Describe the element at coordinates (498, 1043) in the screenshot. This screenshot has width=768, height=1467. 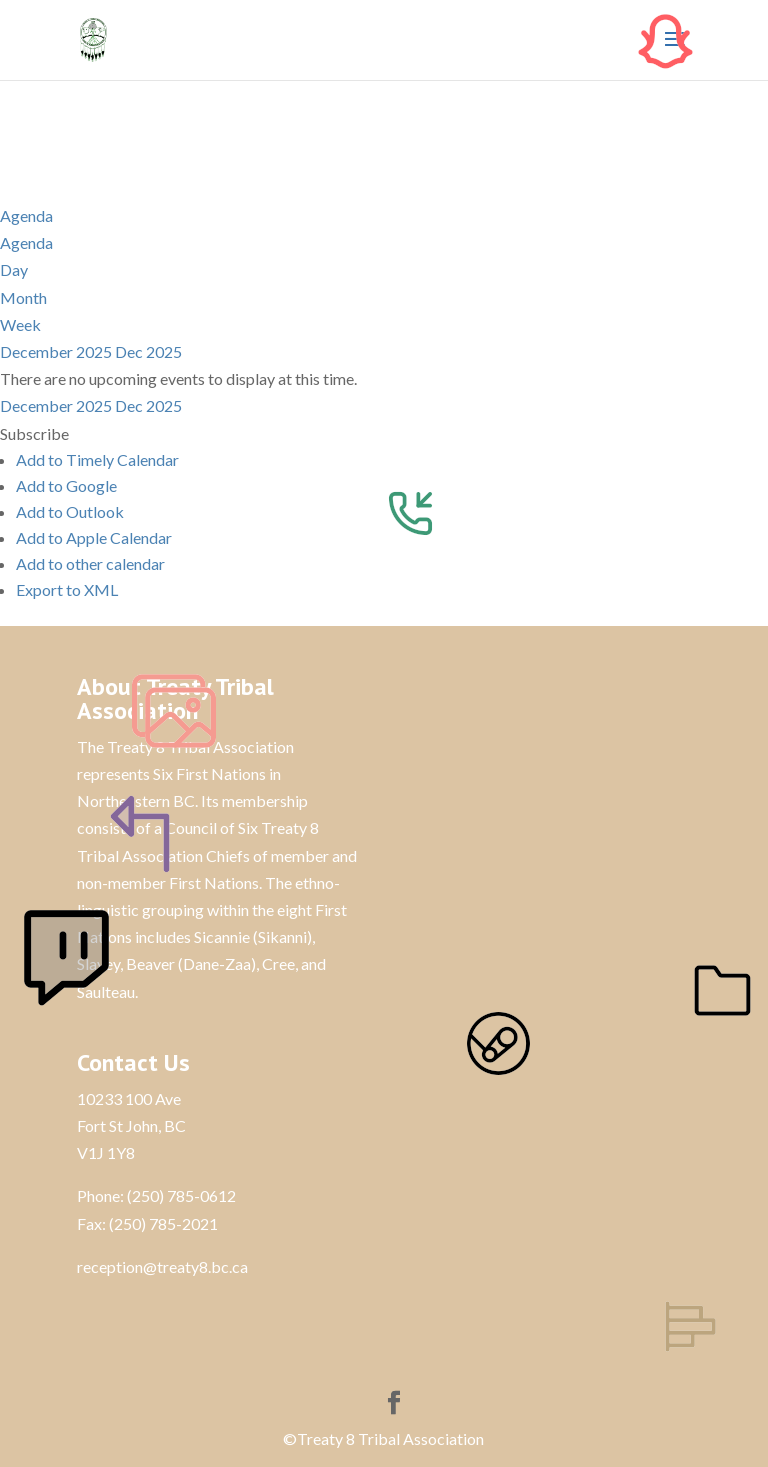
I see `open steam gaming platform` at that location.